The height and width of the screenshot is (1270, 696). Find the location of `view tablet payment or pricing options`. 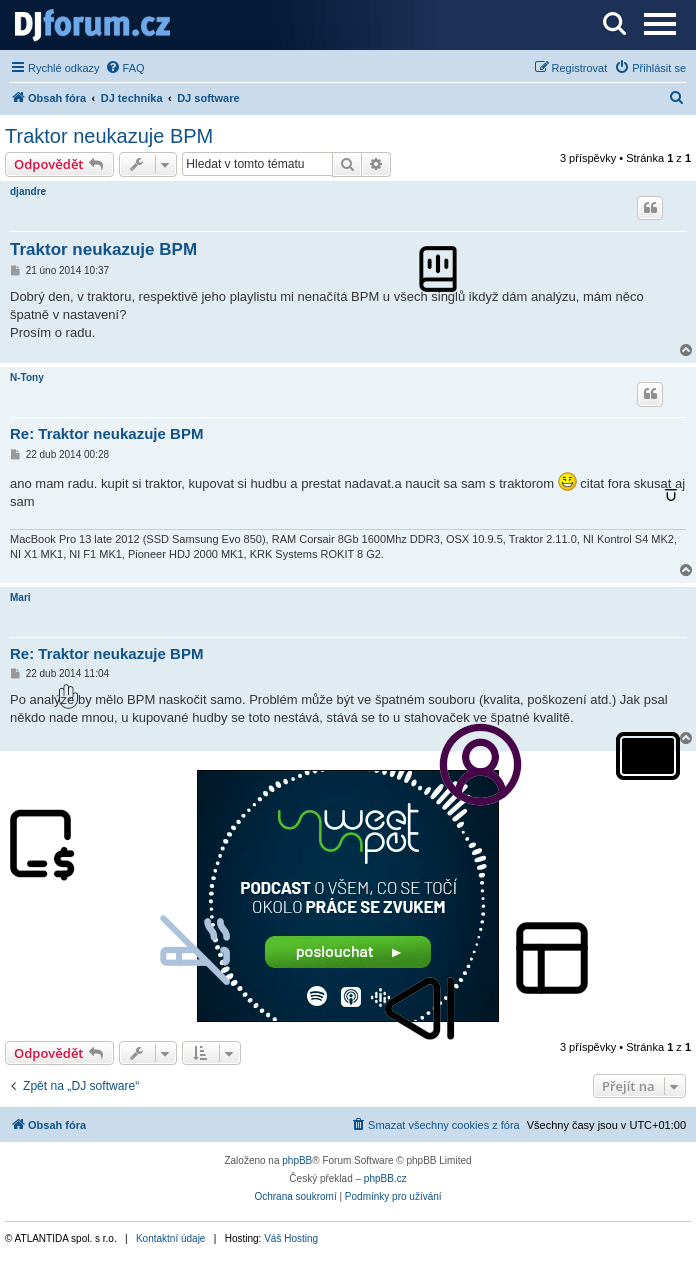

view tablet payment or pricing options is located at coordinates (40, 843).